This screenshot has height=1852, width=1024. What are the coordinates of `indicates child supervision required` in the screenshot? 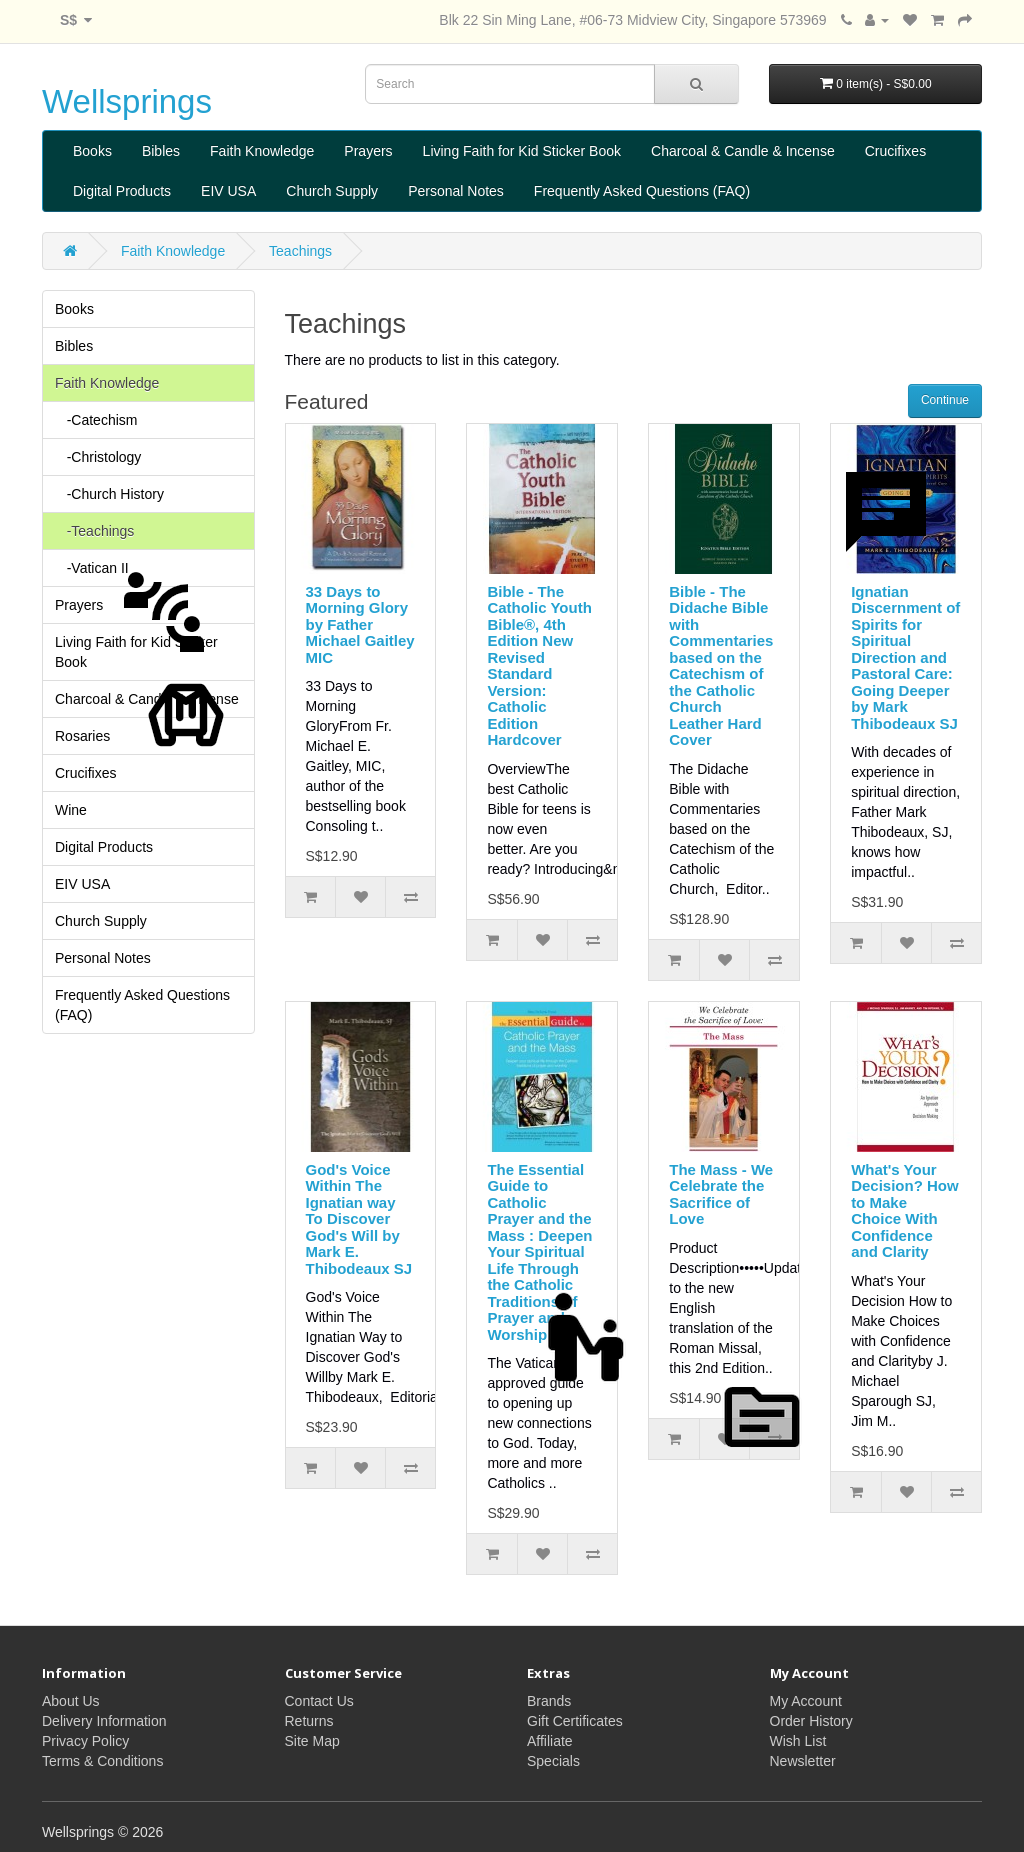 It's located at (588, 1337).